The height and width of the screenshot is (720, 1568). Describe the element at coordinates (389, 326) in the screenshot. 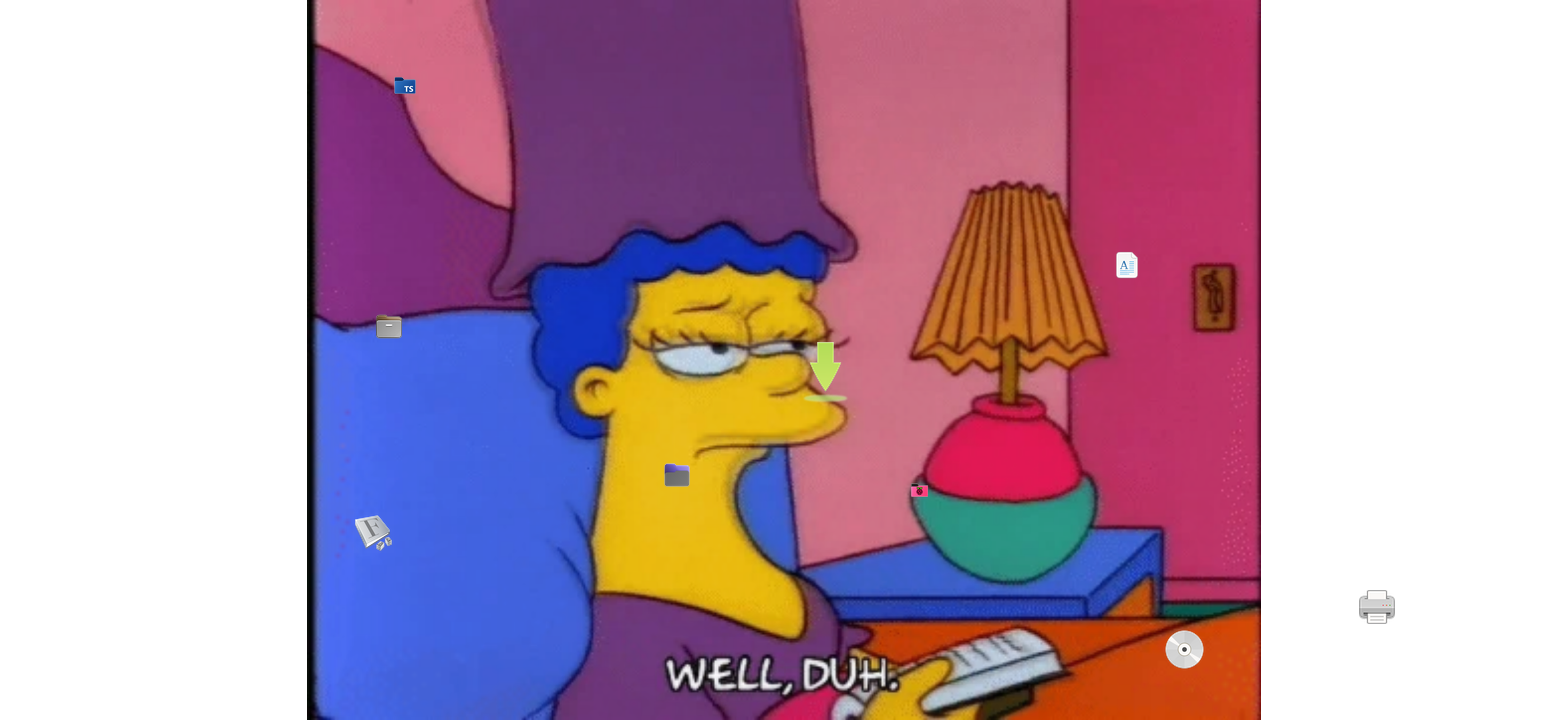

I see `open the file manager application` at that location.